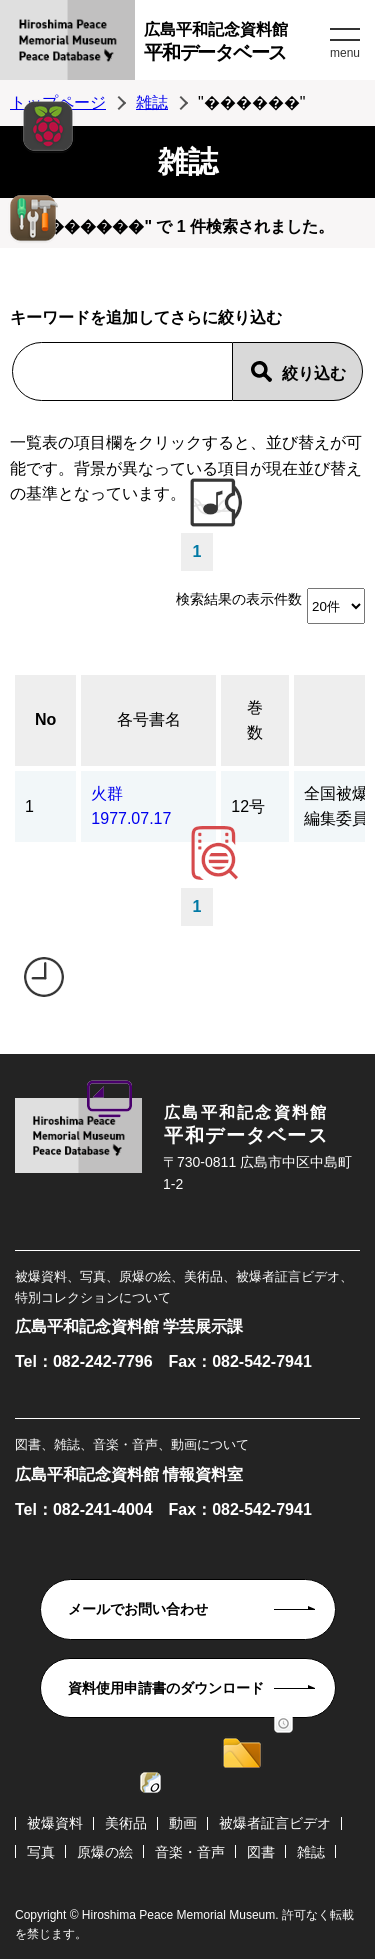 Image resolution: width=375 pixels, height=1959 pixels. I want to click on launch raspbian operating system, so click(48, 126).